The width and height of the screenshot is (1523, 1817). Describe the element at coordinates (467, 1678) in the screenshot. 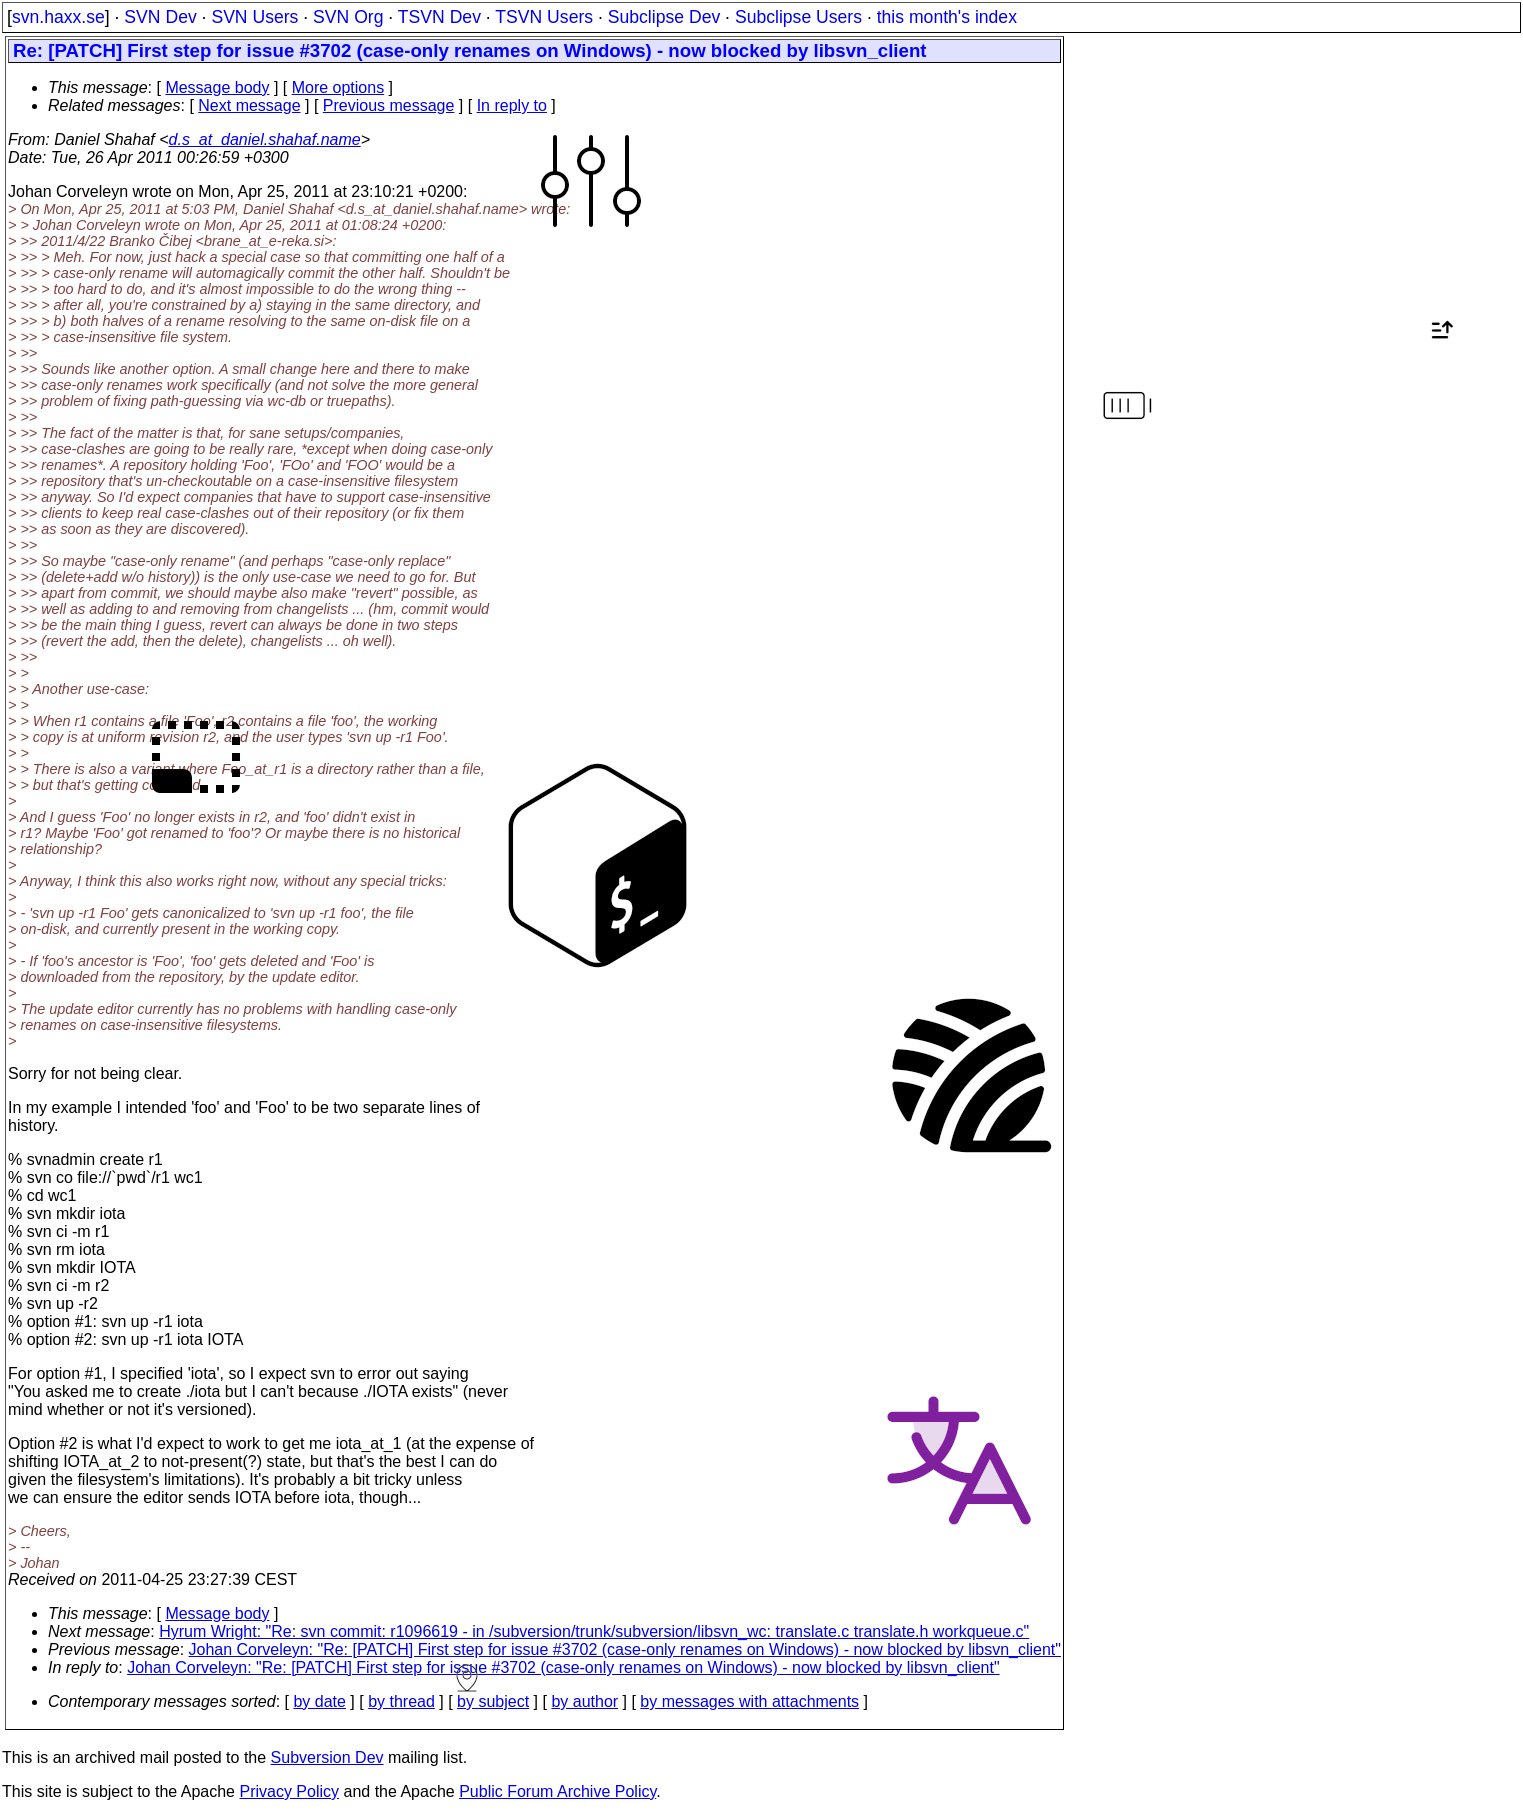

I see `view location on map` at that location.